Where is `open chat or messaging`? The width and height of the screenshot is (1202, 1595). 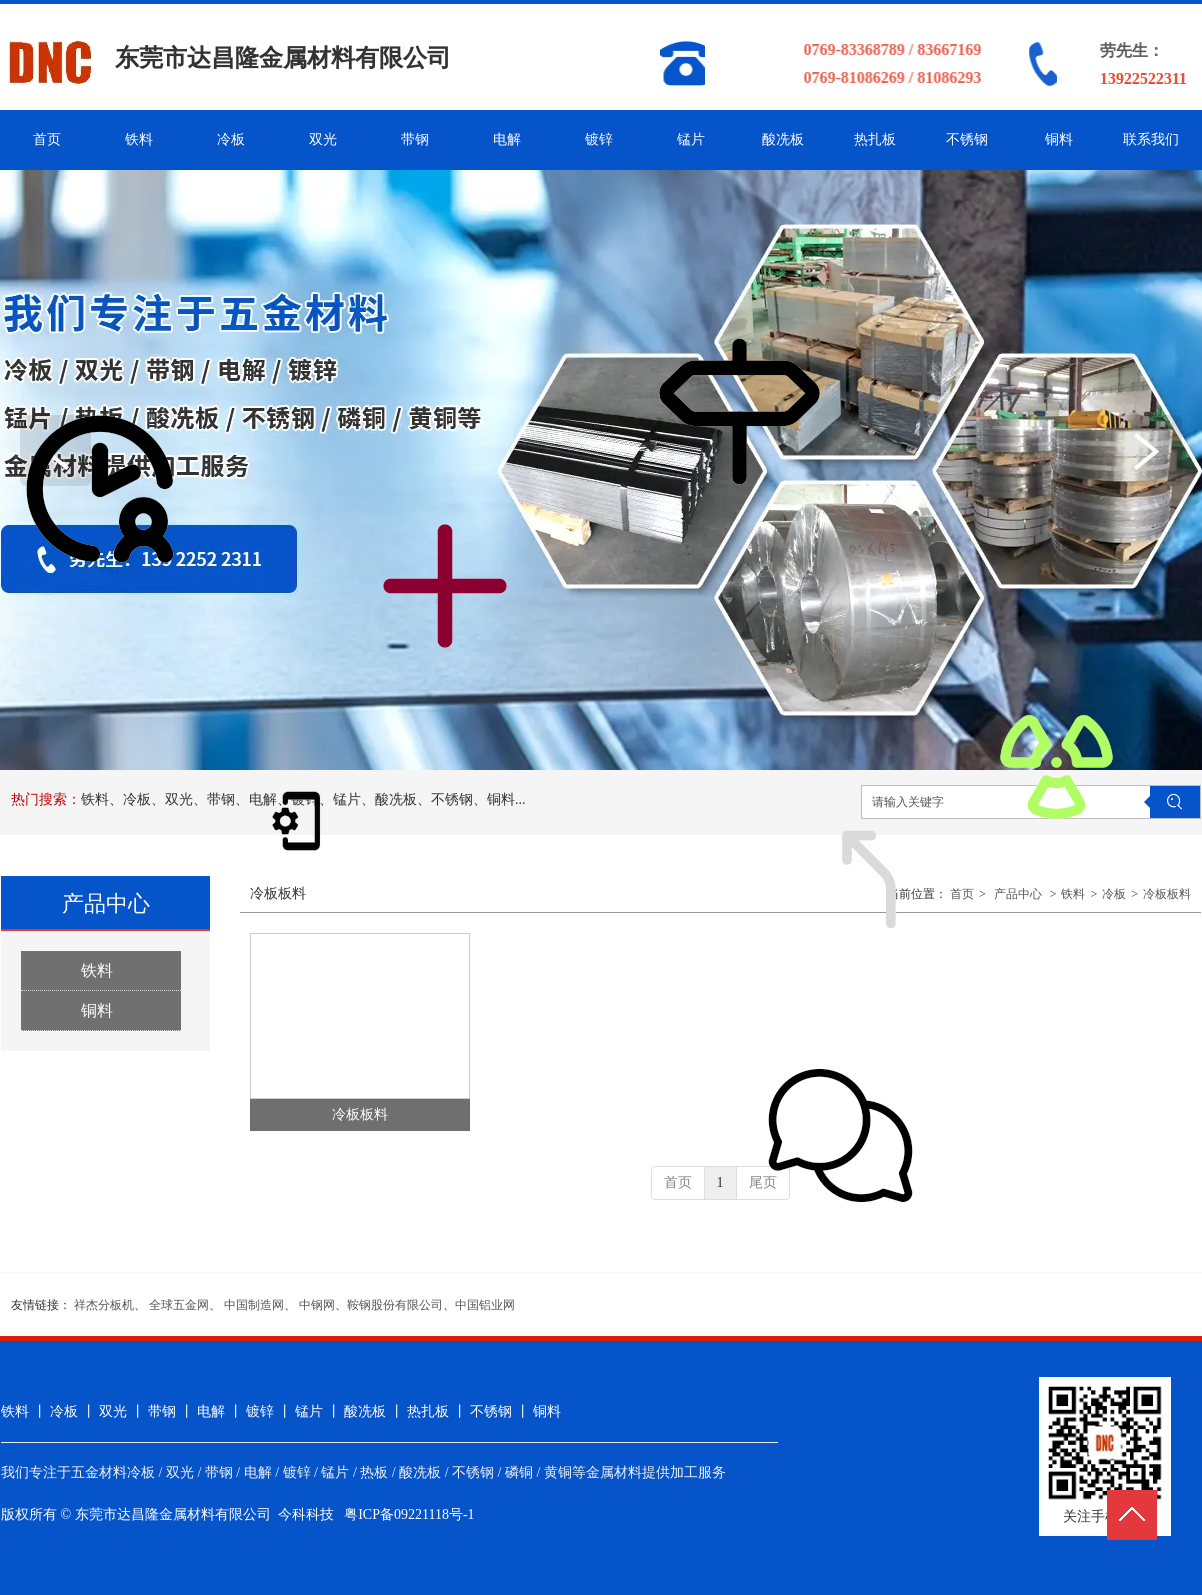 open chat or messaging is located at coordinates (840, 1135).